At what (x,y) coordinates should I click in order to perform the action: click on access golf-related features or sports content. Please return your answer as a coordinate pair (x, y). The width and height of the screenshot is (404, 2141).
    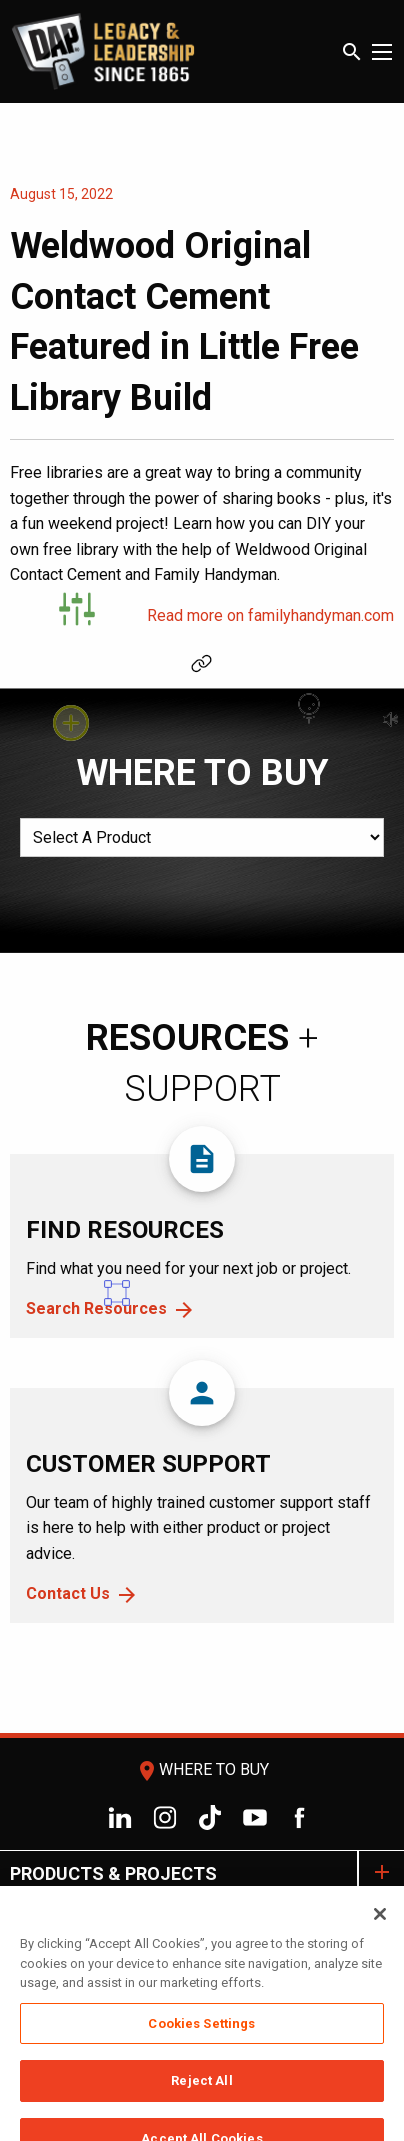
    Looking at the image, I should click on (309, 708).